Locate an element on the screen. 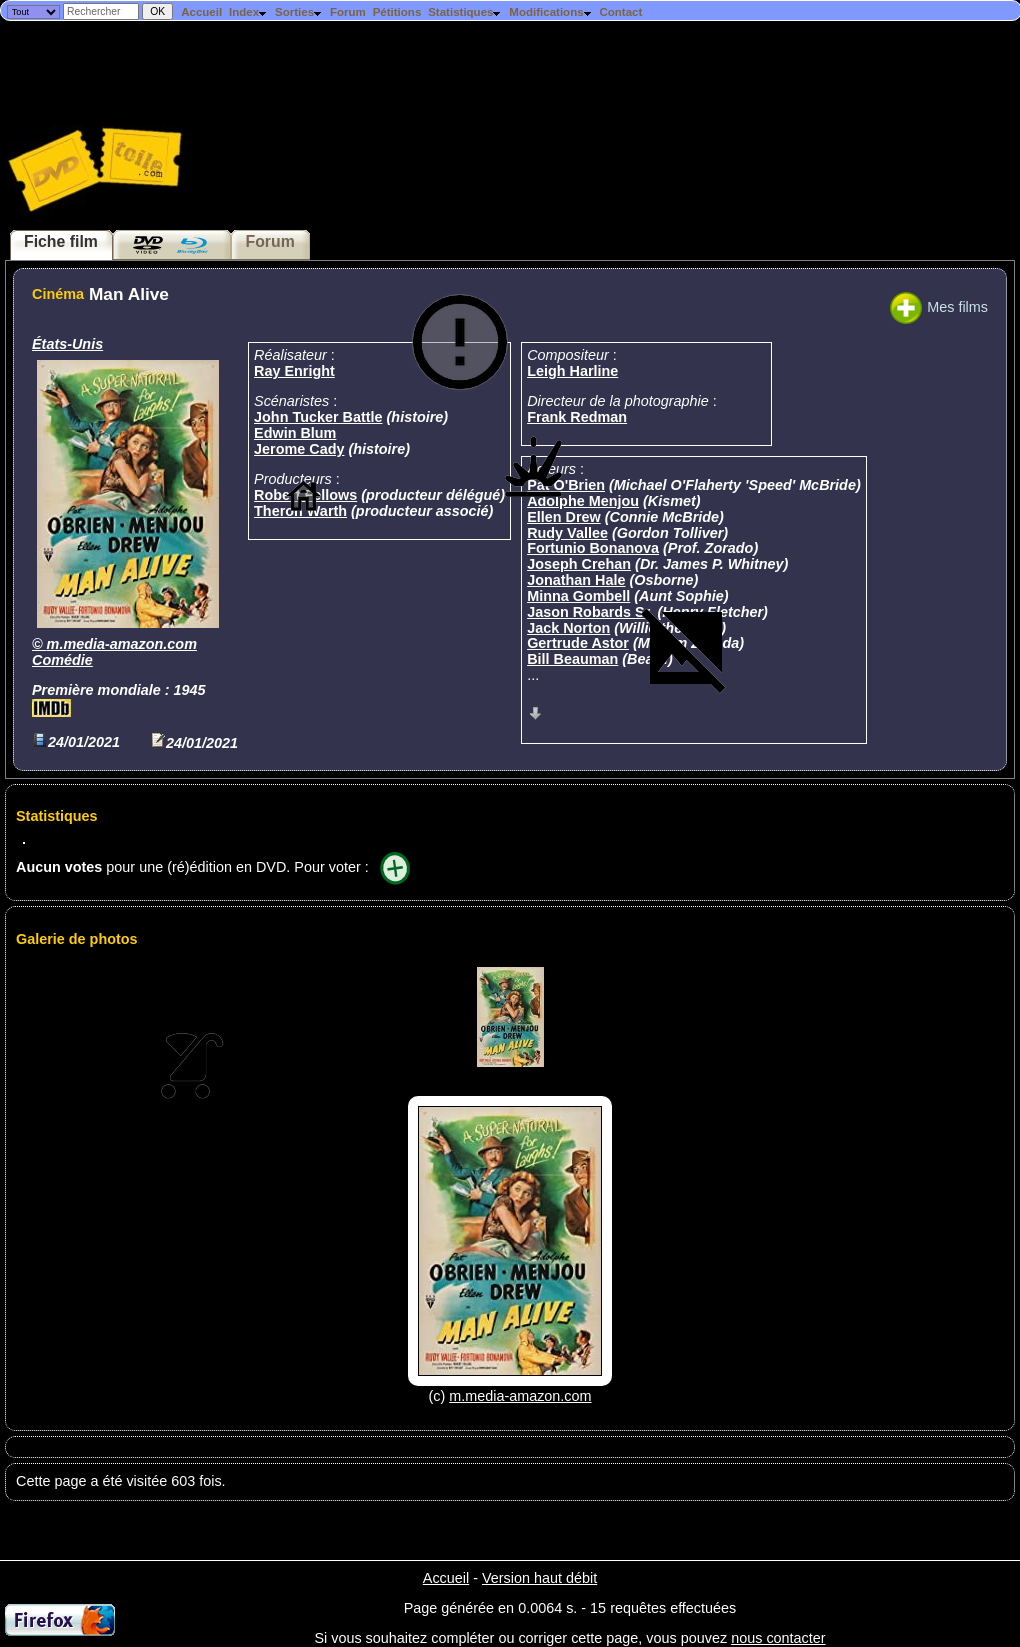 This screenshot has width=1020, height=1647. indicates an error or problem has occurred is located at coordinates (460, 342).